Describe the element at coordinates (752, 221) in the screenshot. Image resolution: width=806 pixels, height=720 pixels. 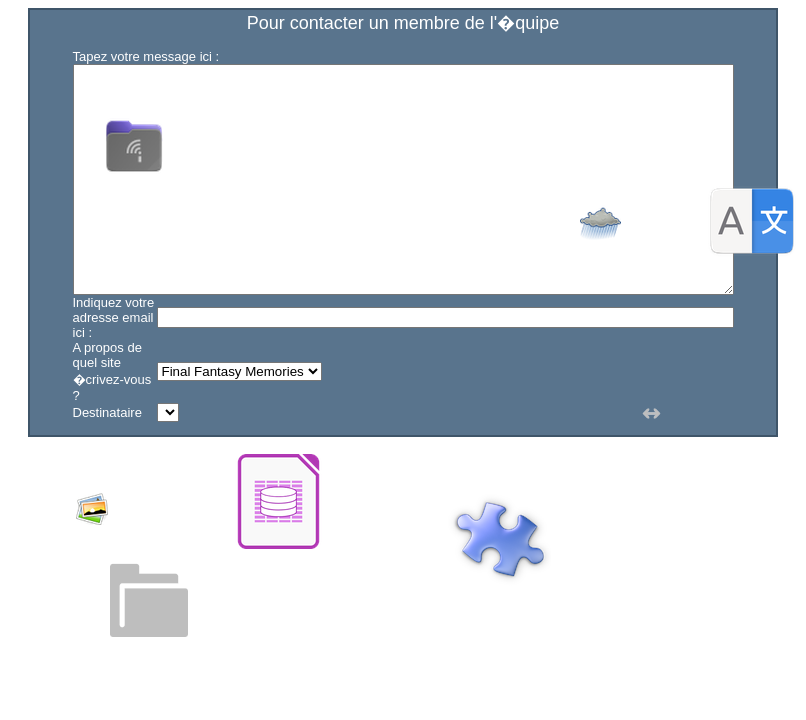
I see `access language and region settings` at that location.